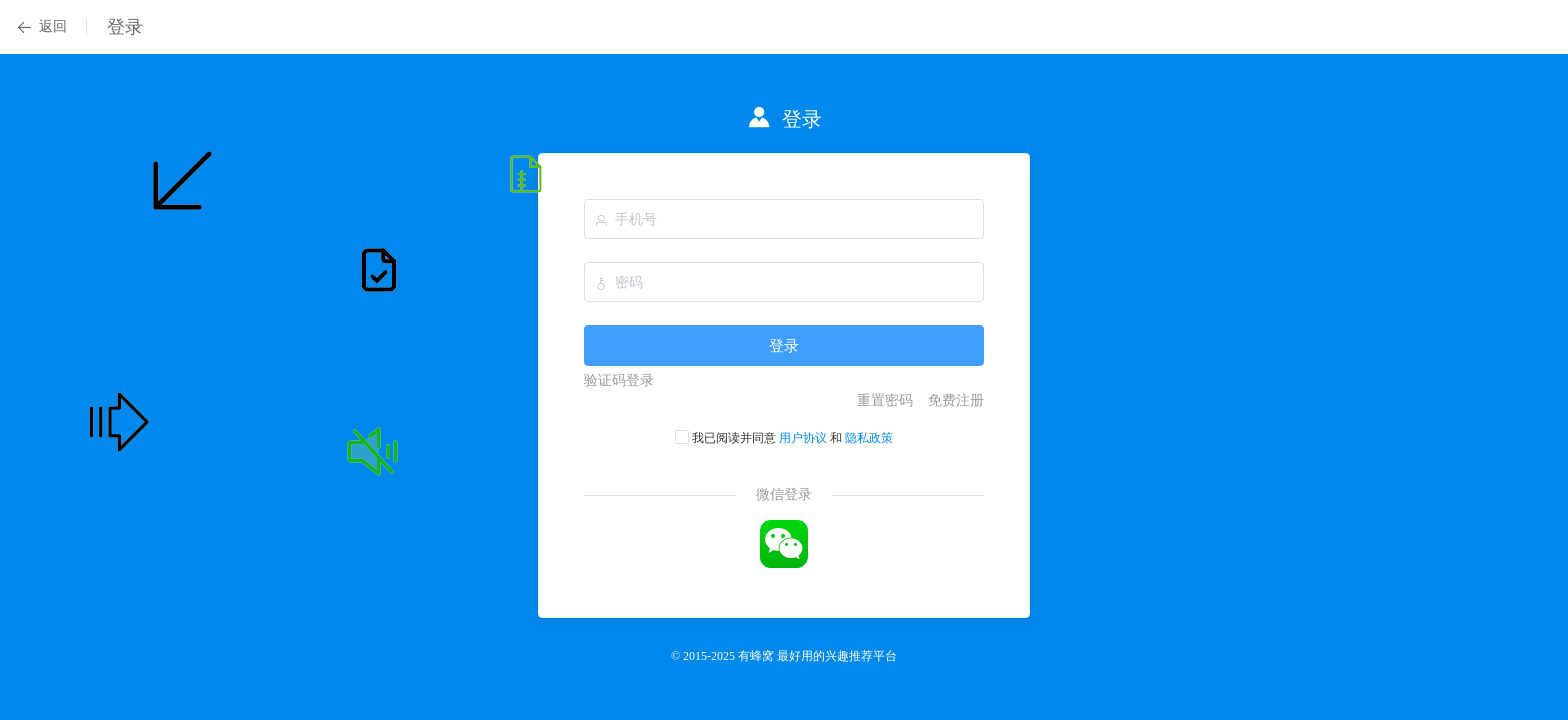 This screenshot has height=720, width=1568. I want to click on access compressed or archived files, so click(526, 174).